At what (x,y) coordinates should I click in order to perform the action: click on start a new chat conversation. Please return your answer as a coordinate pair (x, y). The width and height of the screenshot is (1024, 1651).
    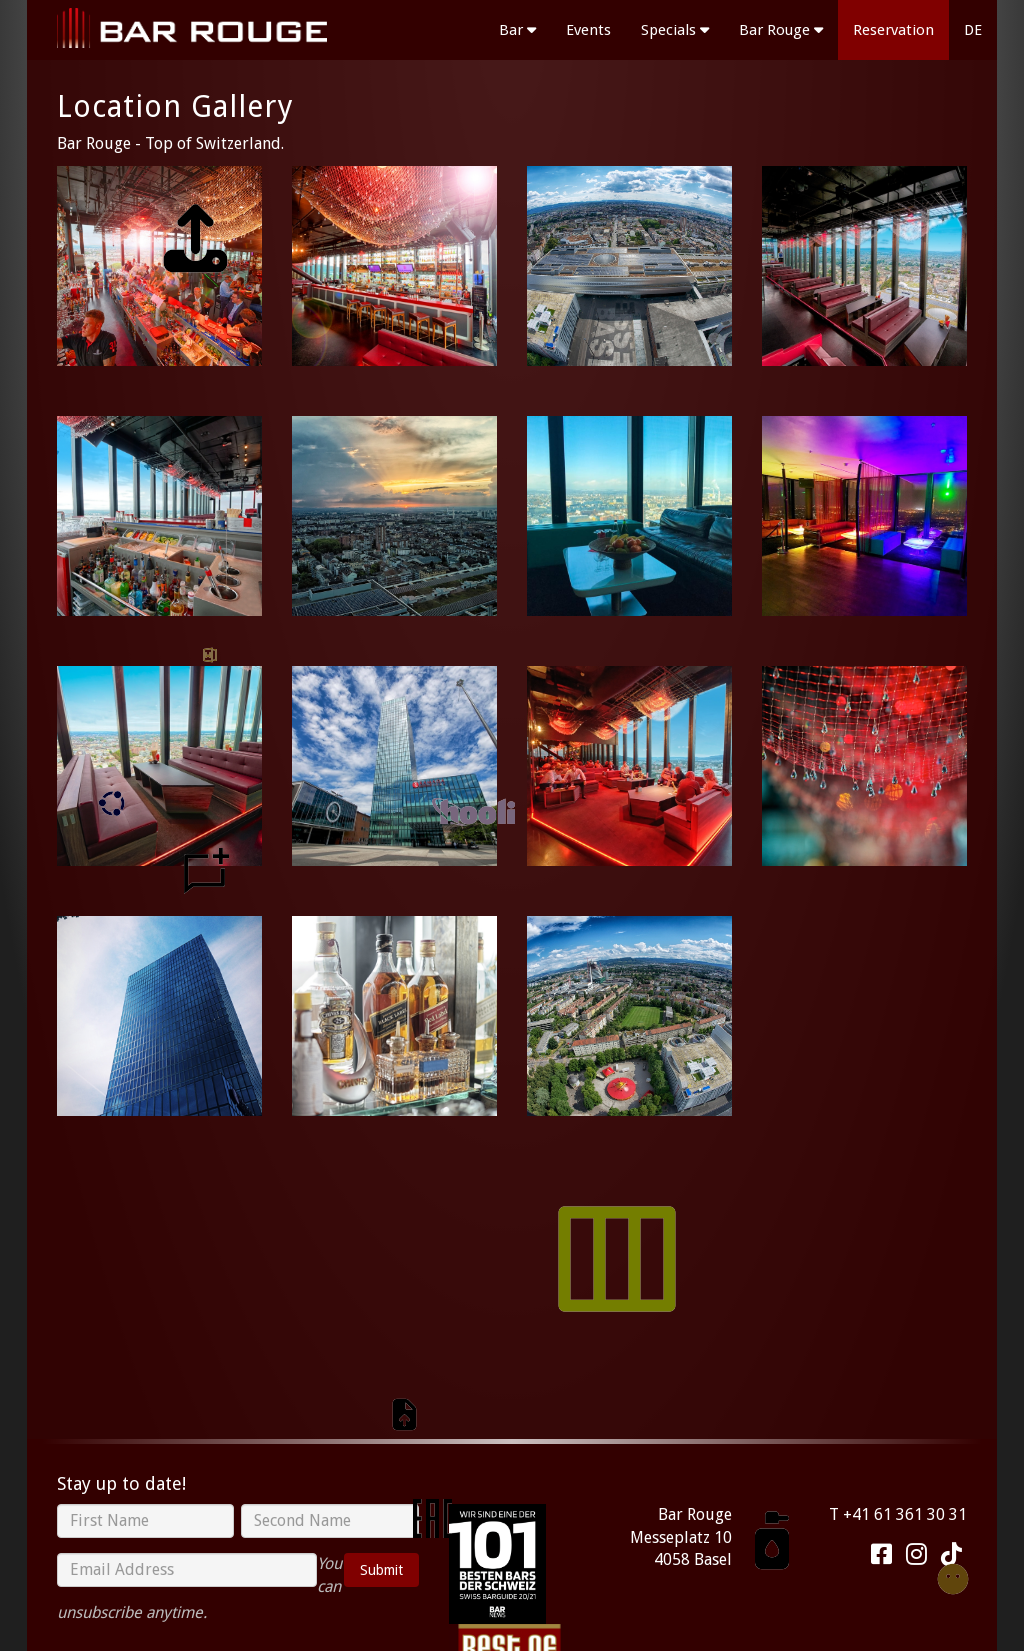
    Looking at the image, I should click on (204, 872).